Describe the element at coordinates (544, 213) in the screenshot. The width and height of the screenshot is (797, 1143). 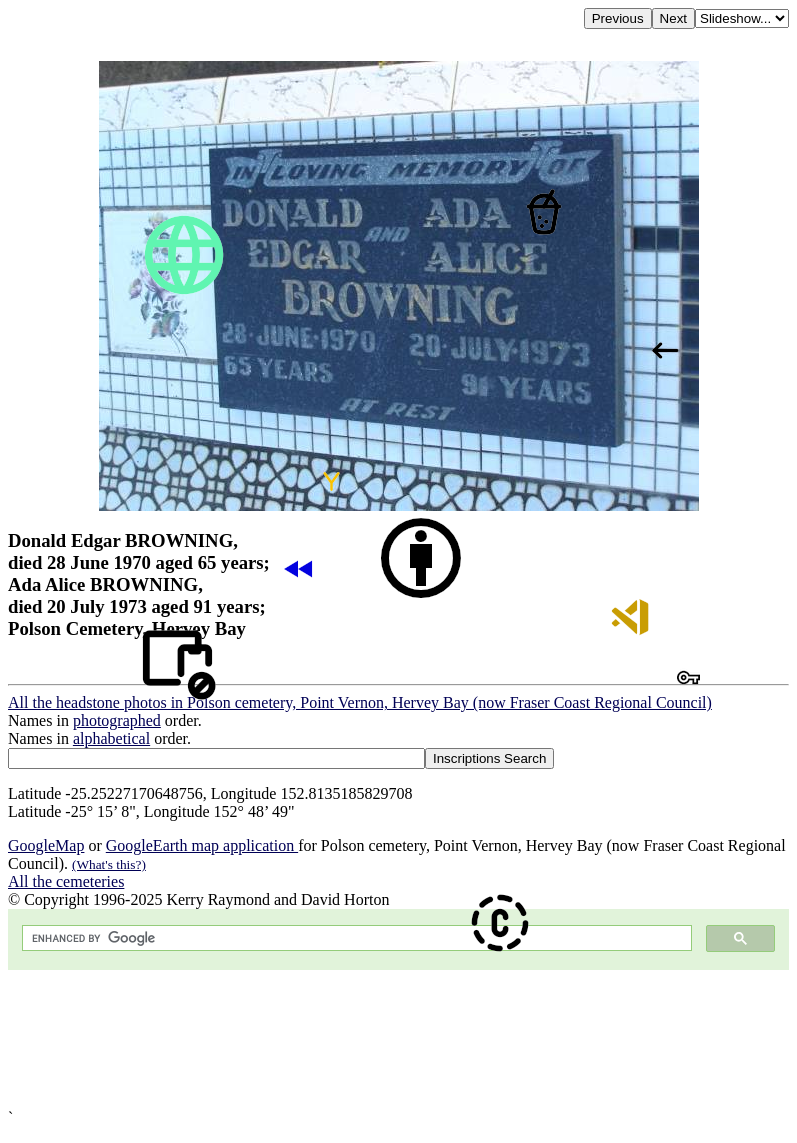
I see `order bubble tea or boba drinks` at that location.